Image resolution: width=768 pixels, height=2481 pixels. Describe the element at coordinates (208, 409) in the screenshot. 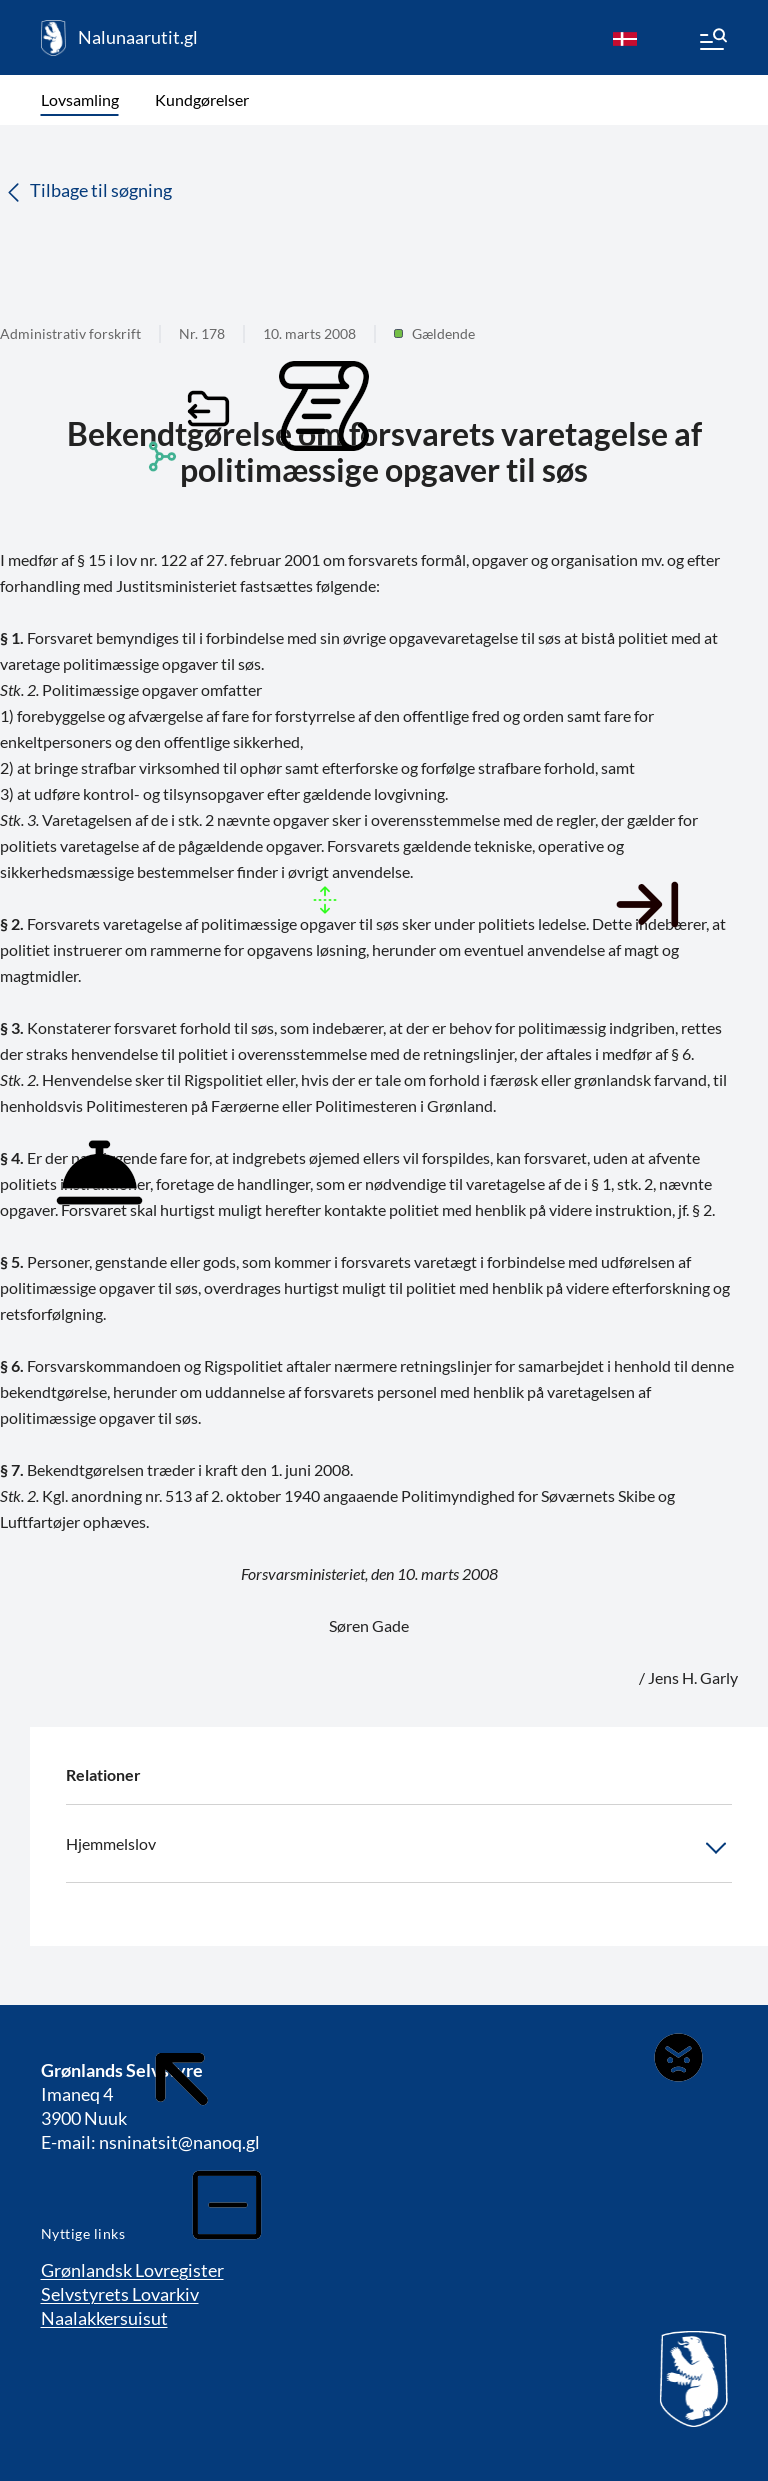

I see `export files from folder` at that location.